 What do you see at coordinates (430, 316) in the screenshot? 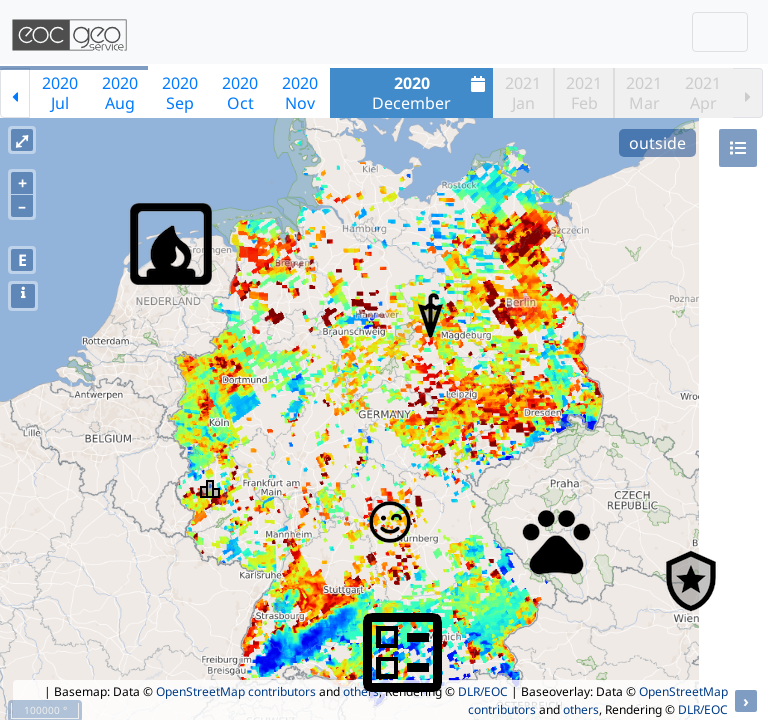
I see `view weather protection or rain forecast` at bounding box center [430, 316].